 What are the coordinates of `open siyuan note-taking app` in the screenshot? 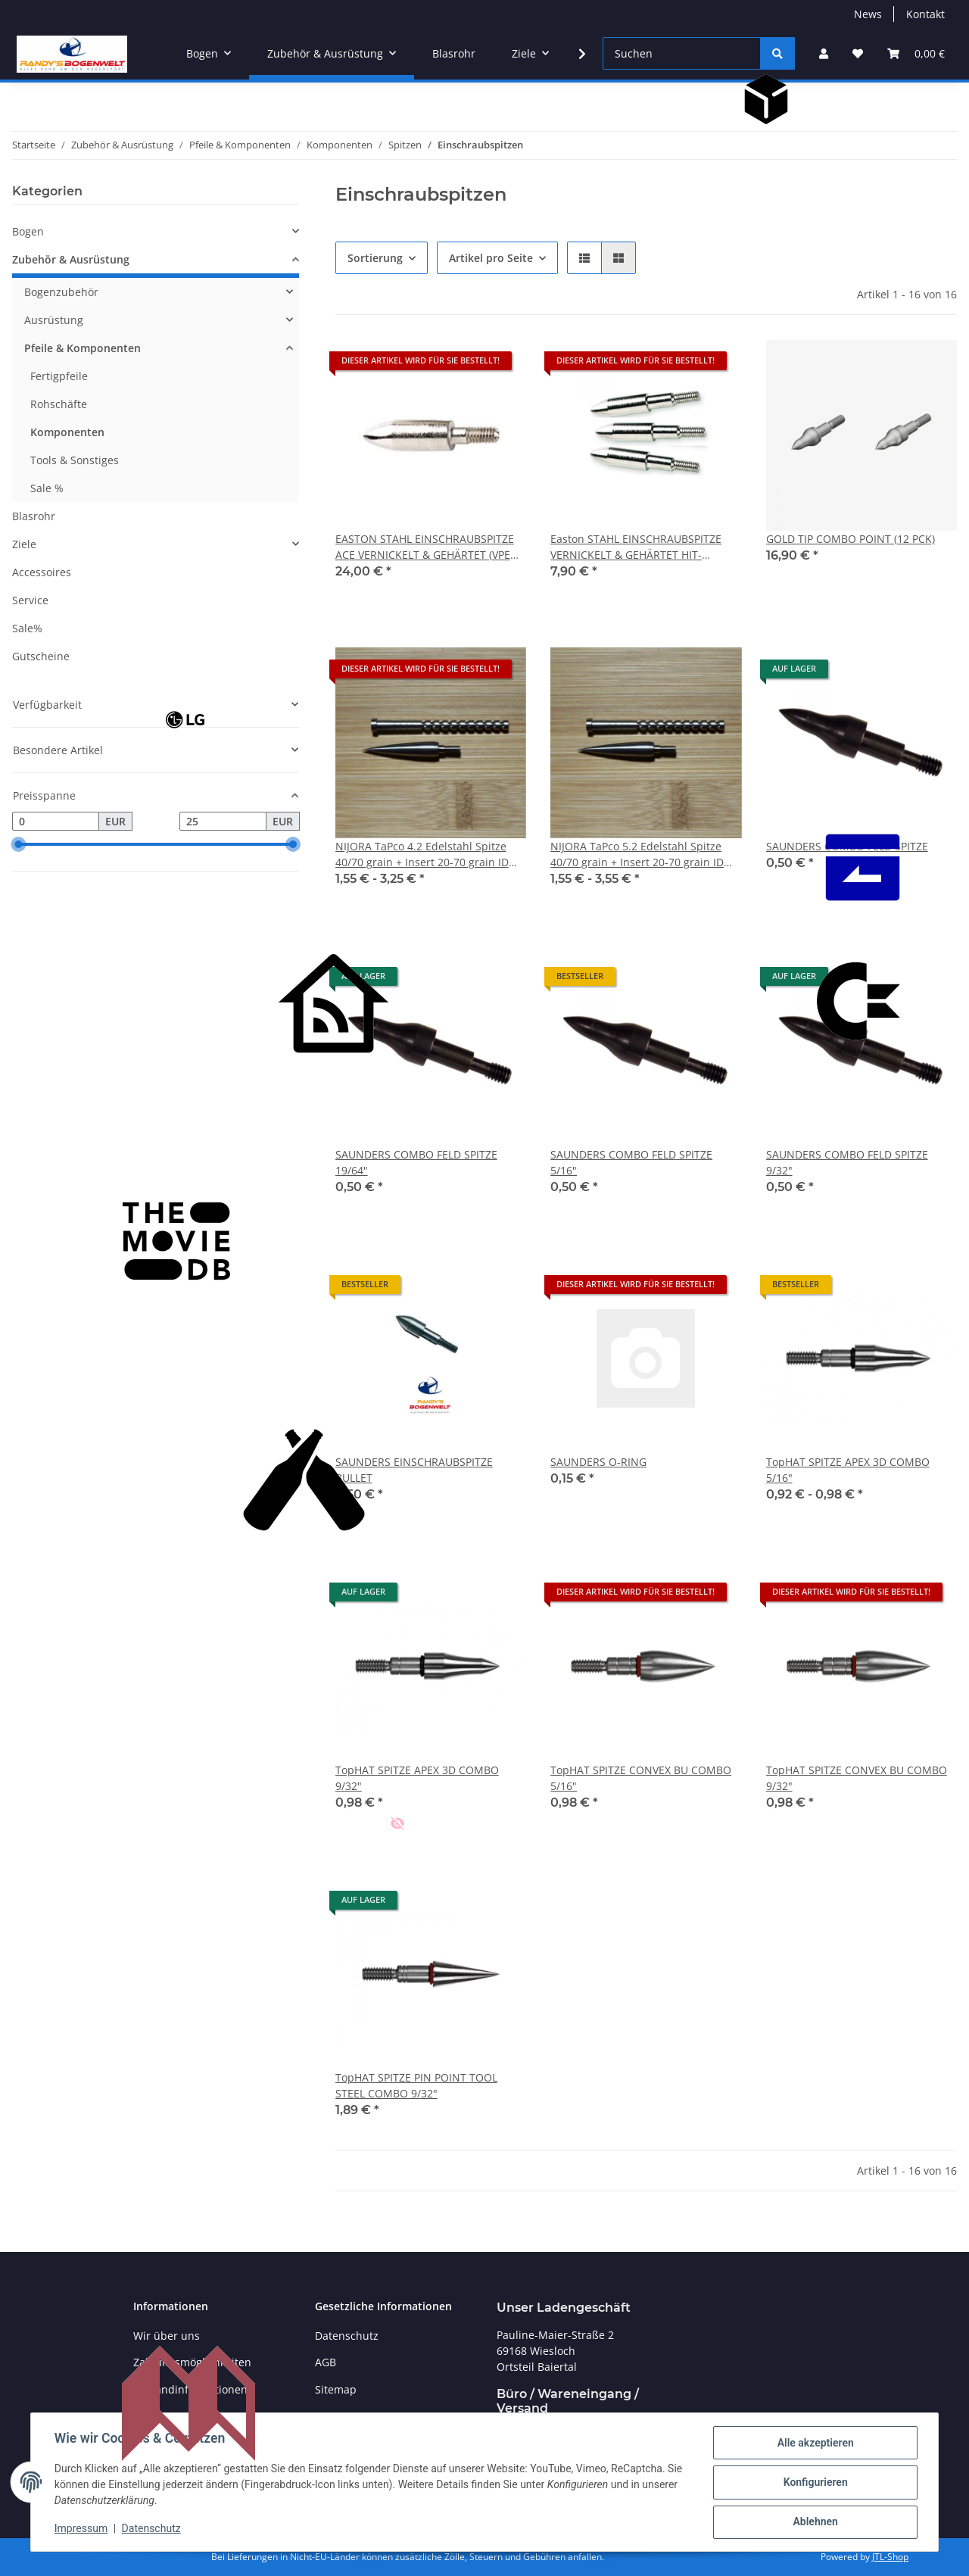 It's located at (189, 2403).